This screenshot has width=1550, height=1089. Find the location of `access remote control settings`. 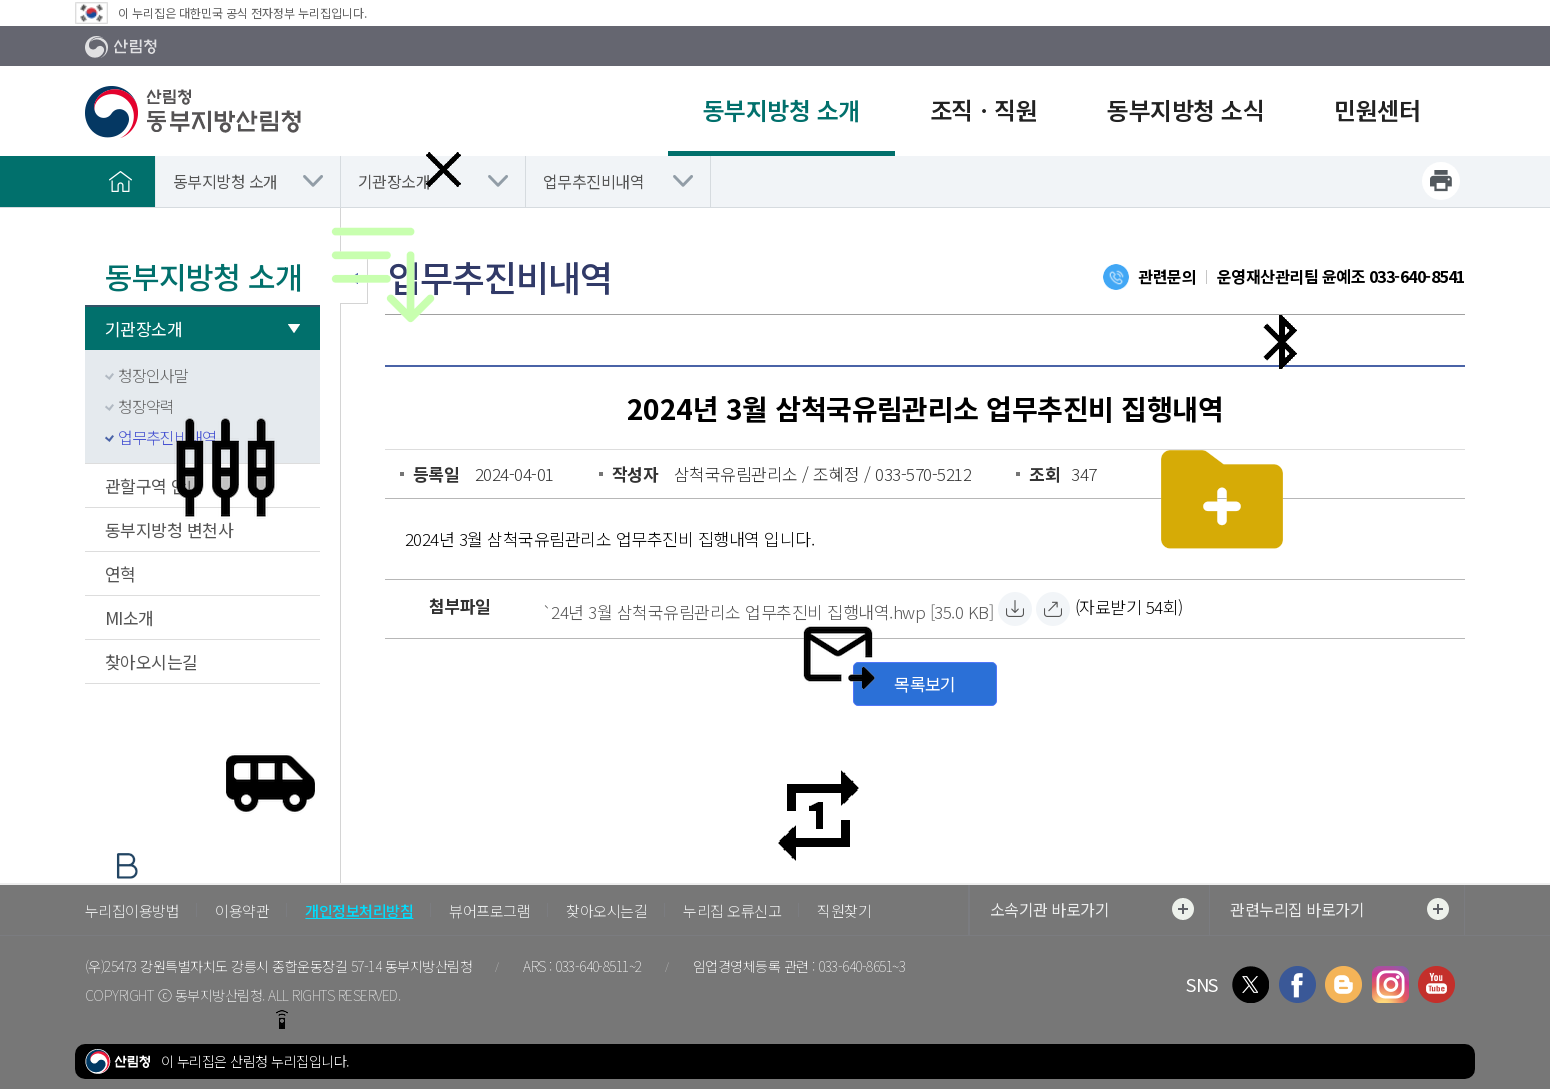

access remote control settings is located at coordinates (282, 1020).